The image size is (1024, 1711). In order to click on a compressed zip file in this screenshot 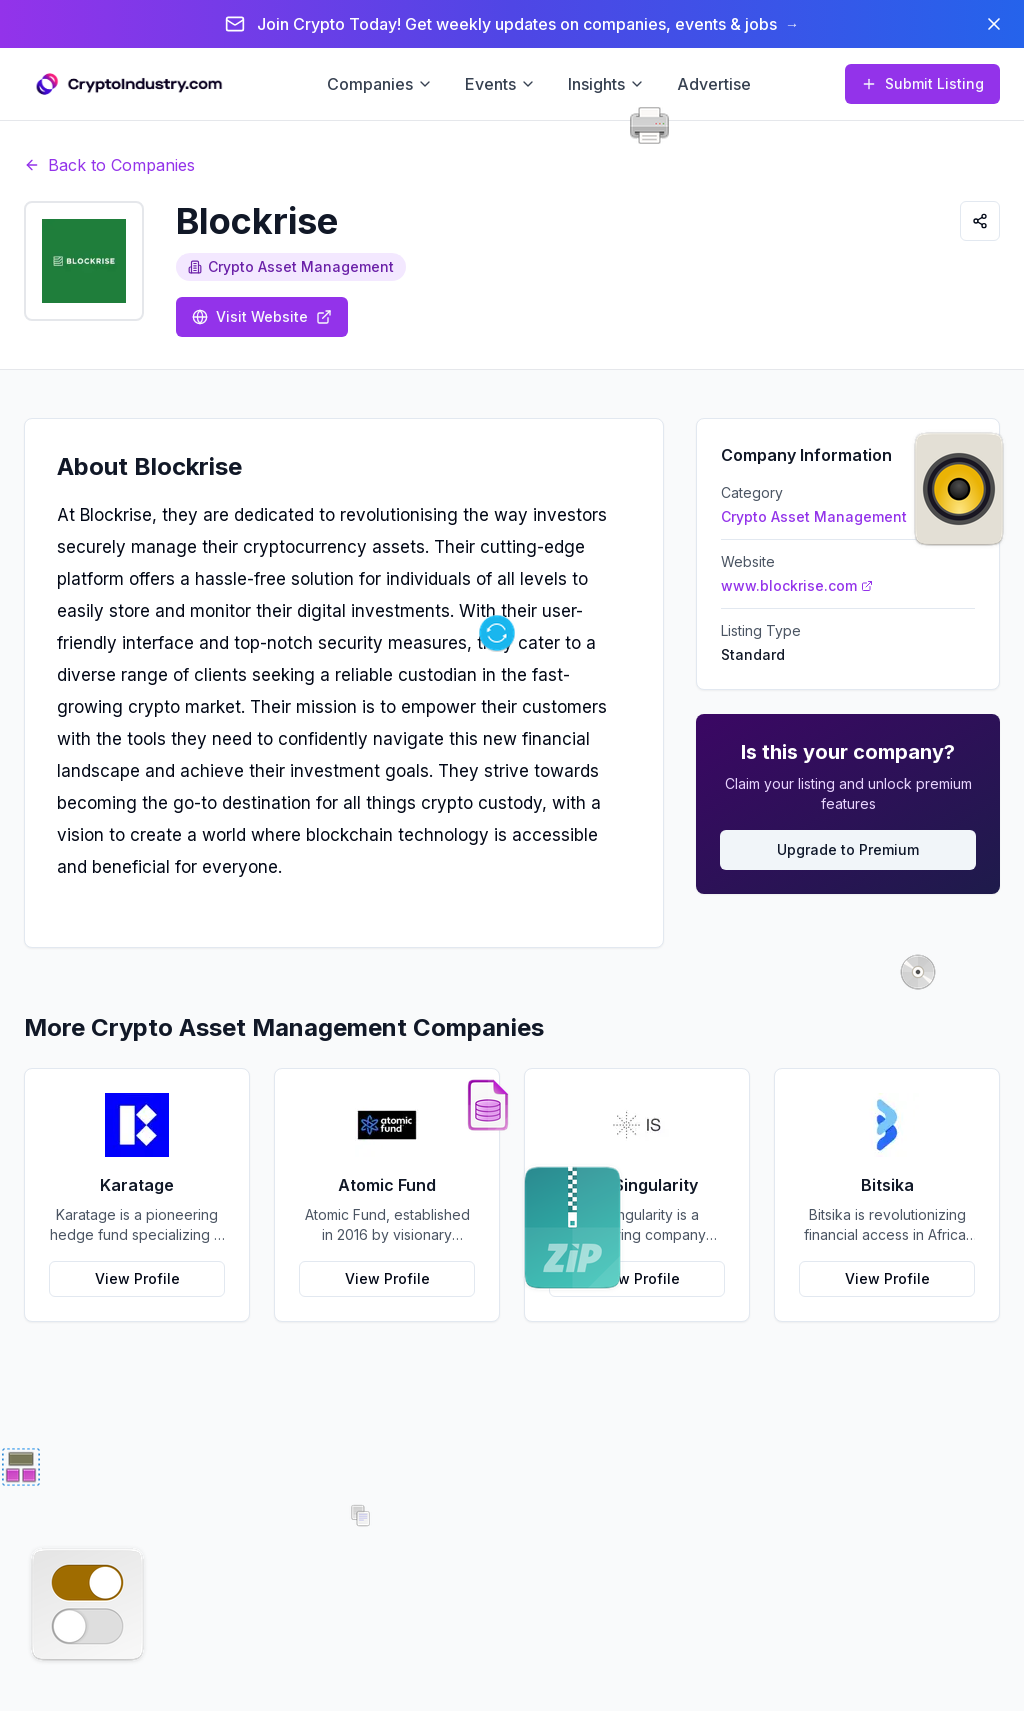, I will do `click(572, 1227)`.